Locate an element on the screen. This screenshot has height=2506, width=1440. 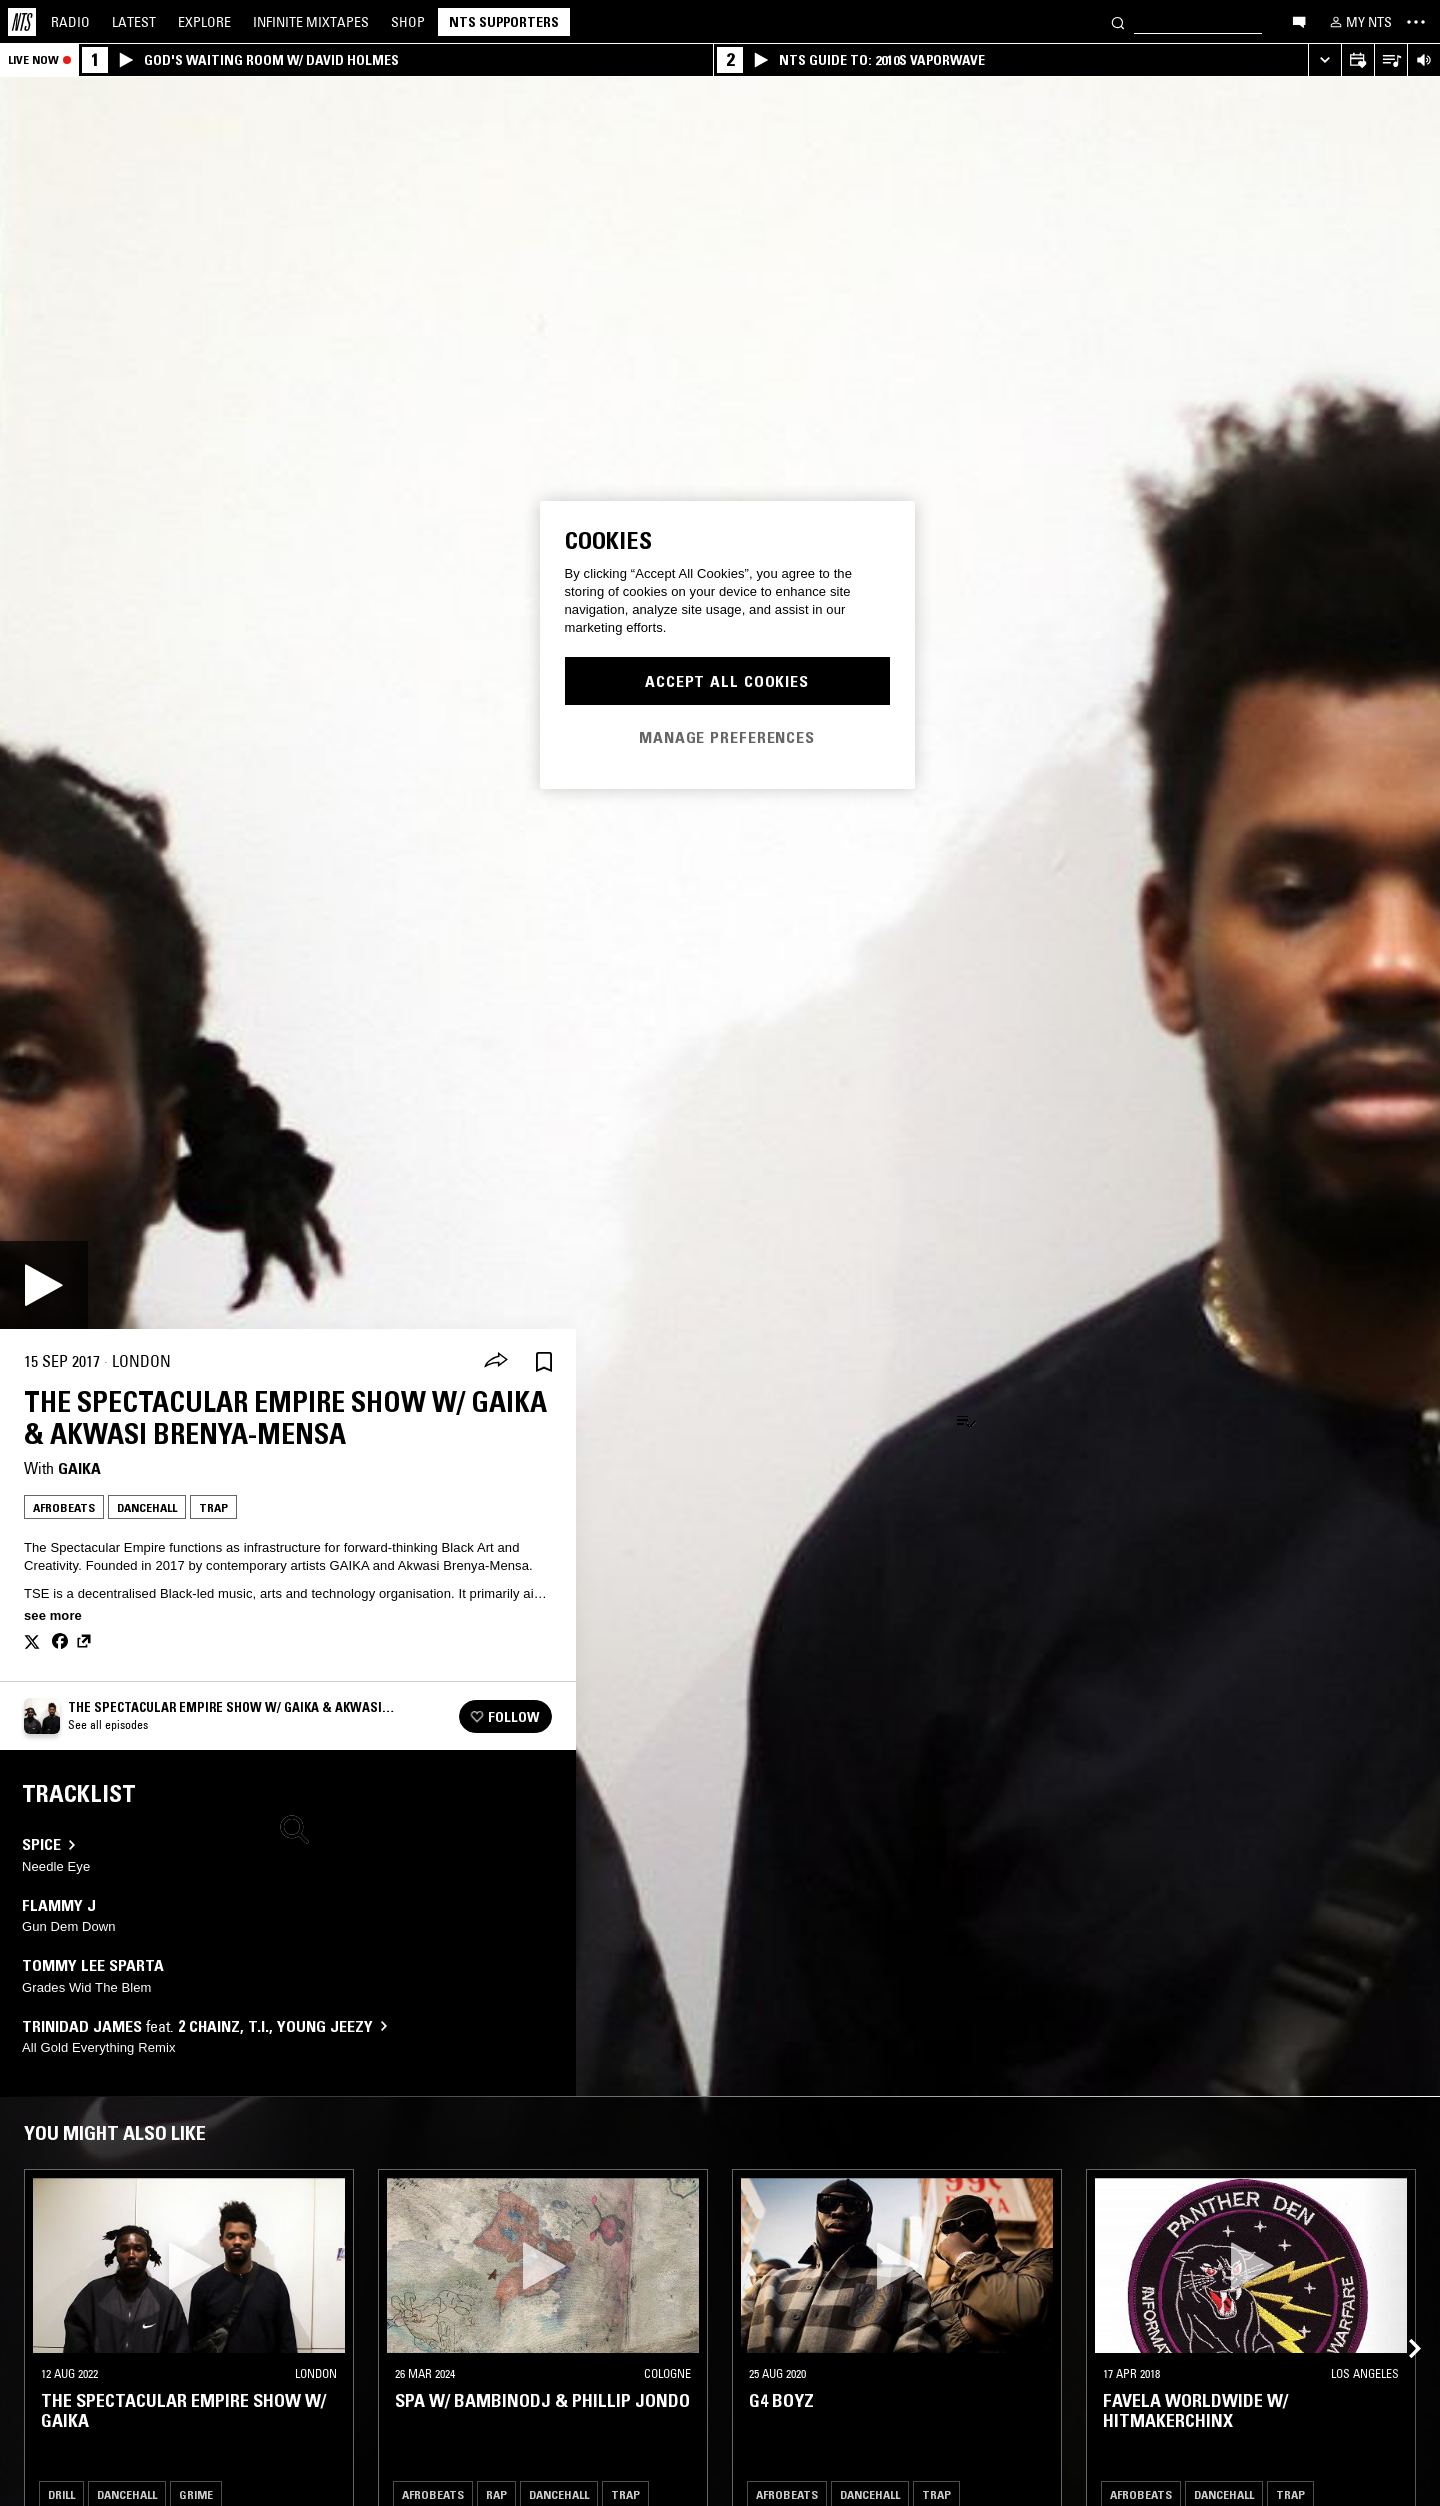
item successfully added to playlist is located at coordinates (966, 1421).